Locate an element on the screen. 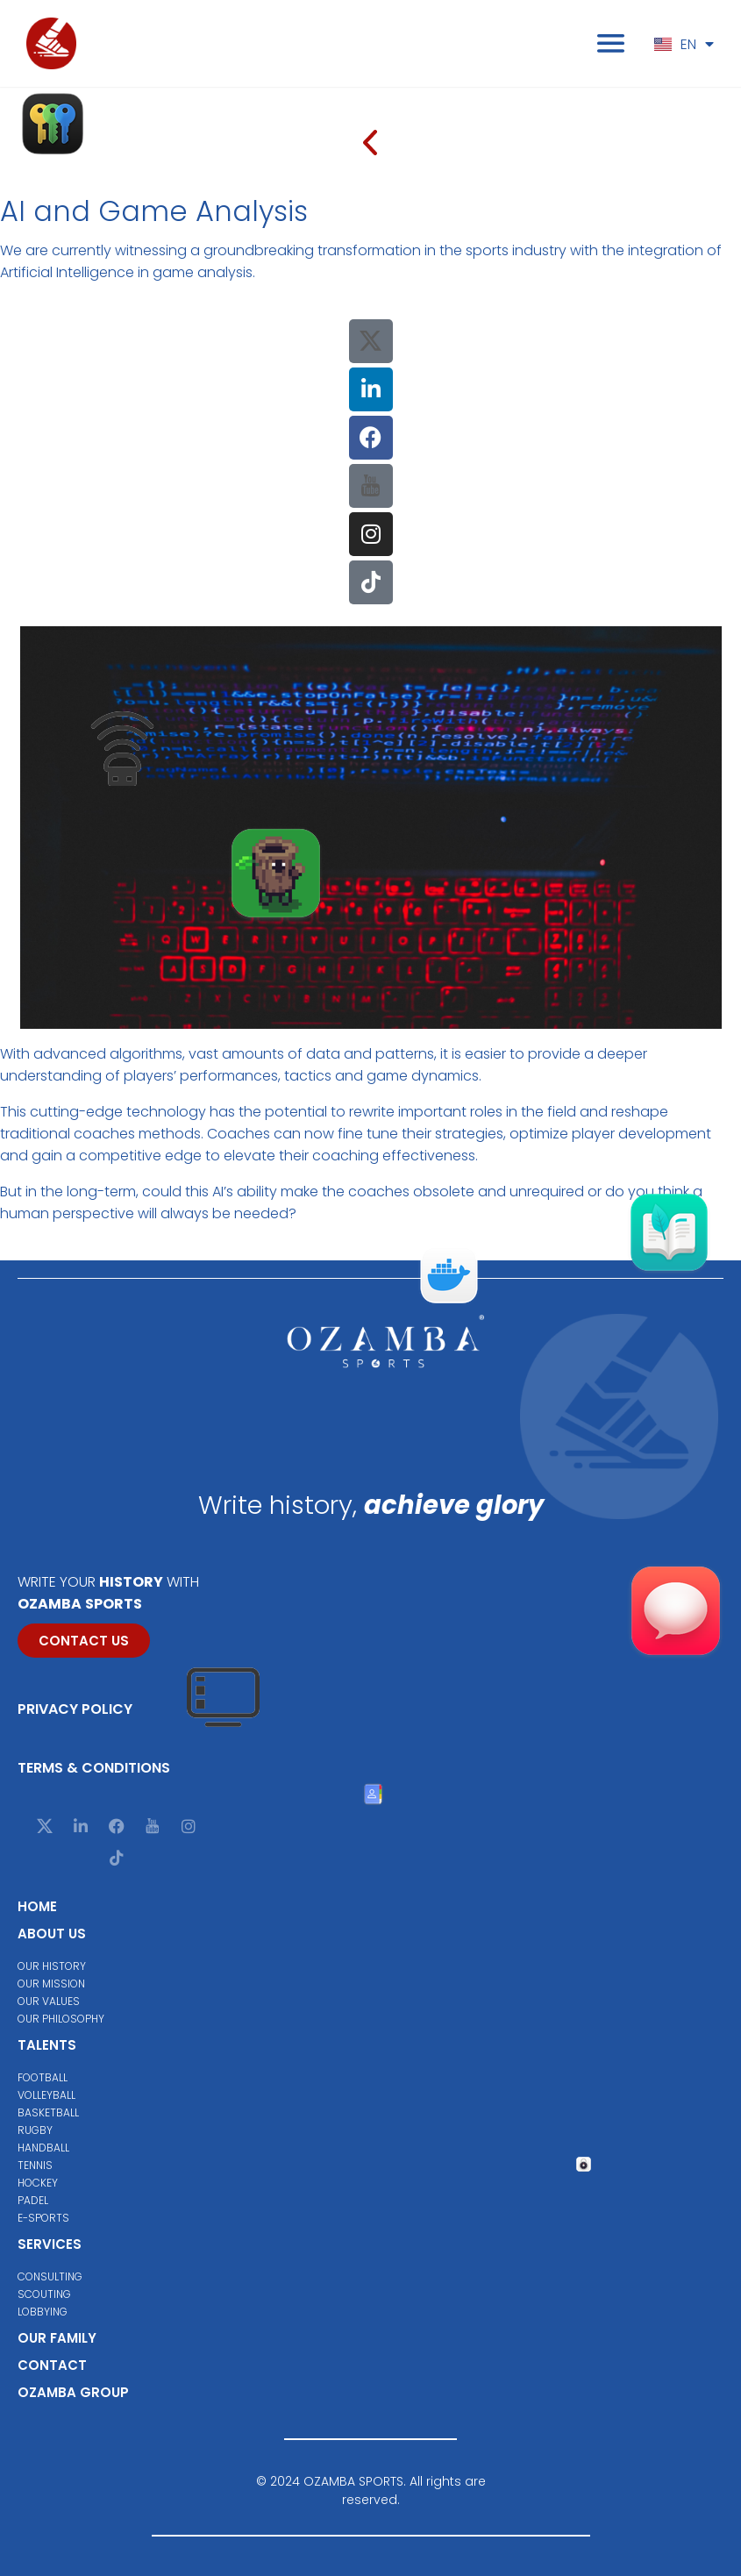 The height and width of the screenshot is (2576, 741). indicates a wireless USB receiver is connected is located at coordinates (122, 748).